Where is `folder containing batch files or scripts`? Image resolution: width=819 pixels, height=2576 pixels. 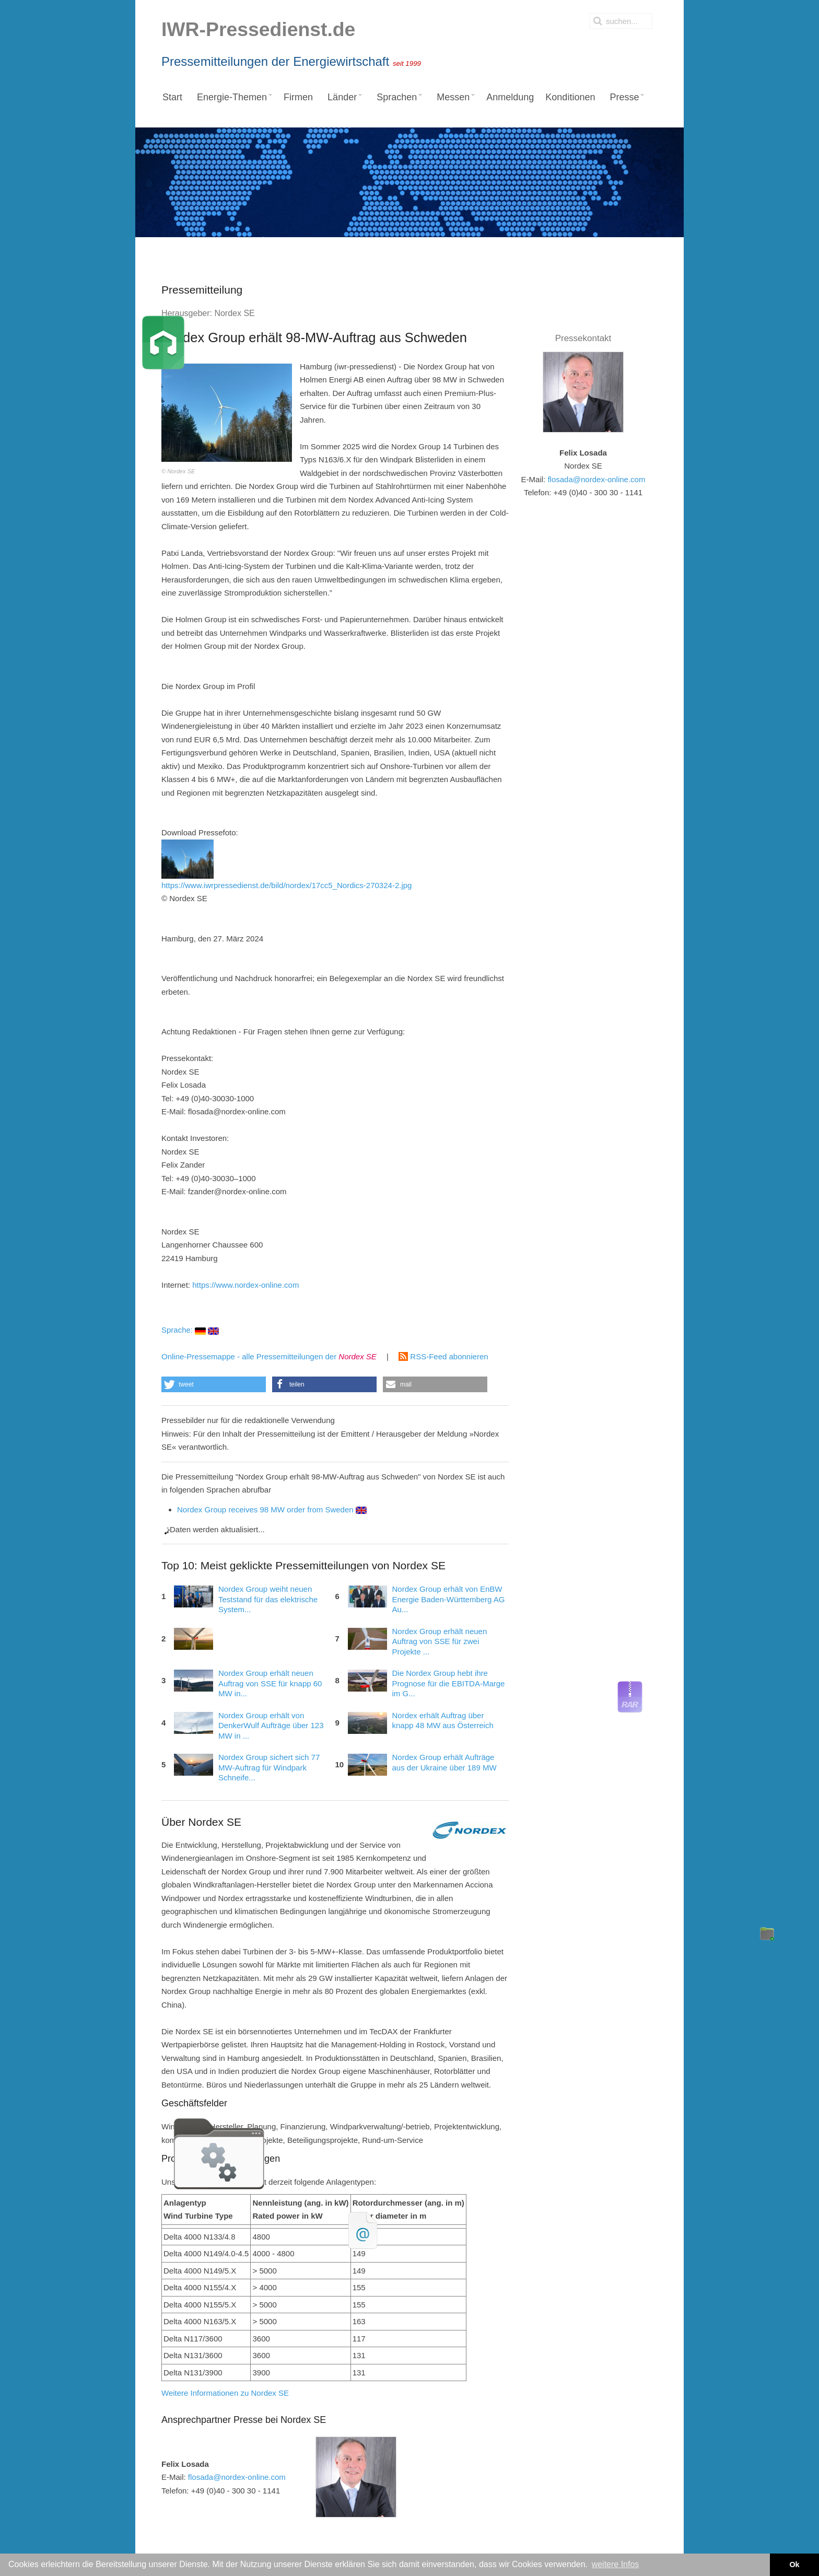 folder containing batch files or scripts is located at coordinates (218, 2156).